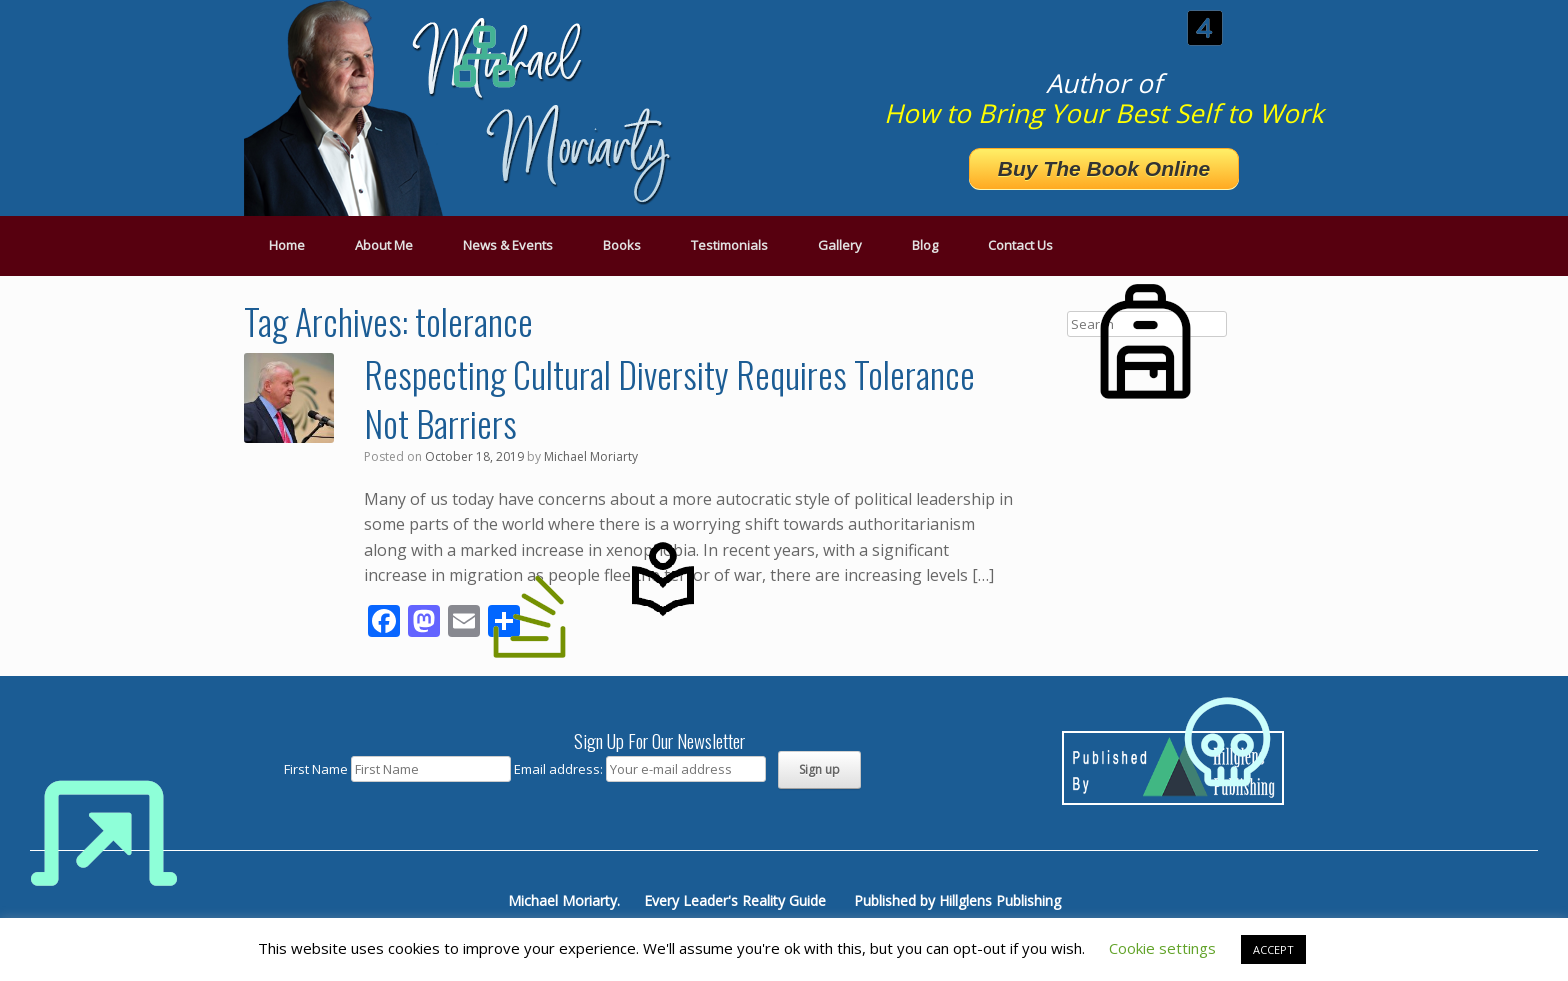 The width and height of the screenshot is (1568, 981). What do you see at coordinates (1205, 28) in the screenshot?
I see `select or navigate to item number four` at bounding box center [1205, 28].